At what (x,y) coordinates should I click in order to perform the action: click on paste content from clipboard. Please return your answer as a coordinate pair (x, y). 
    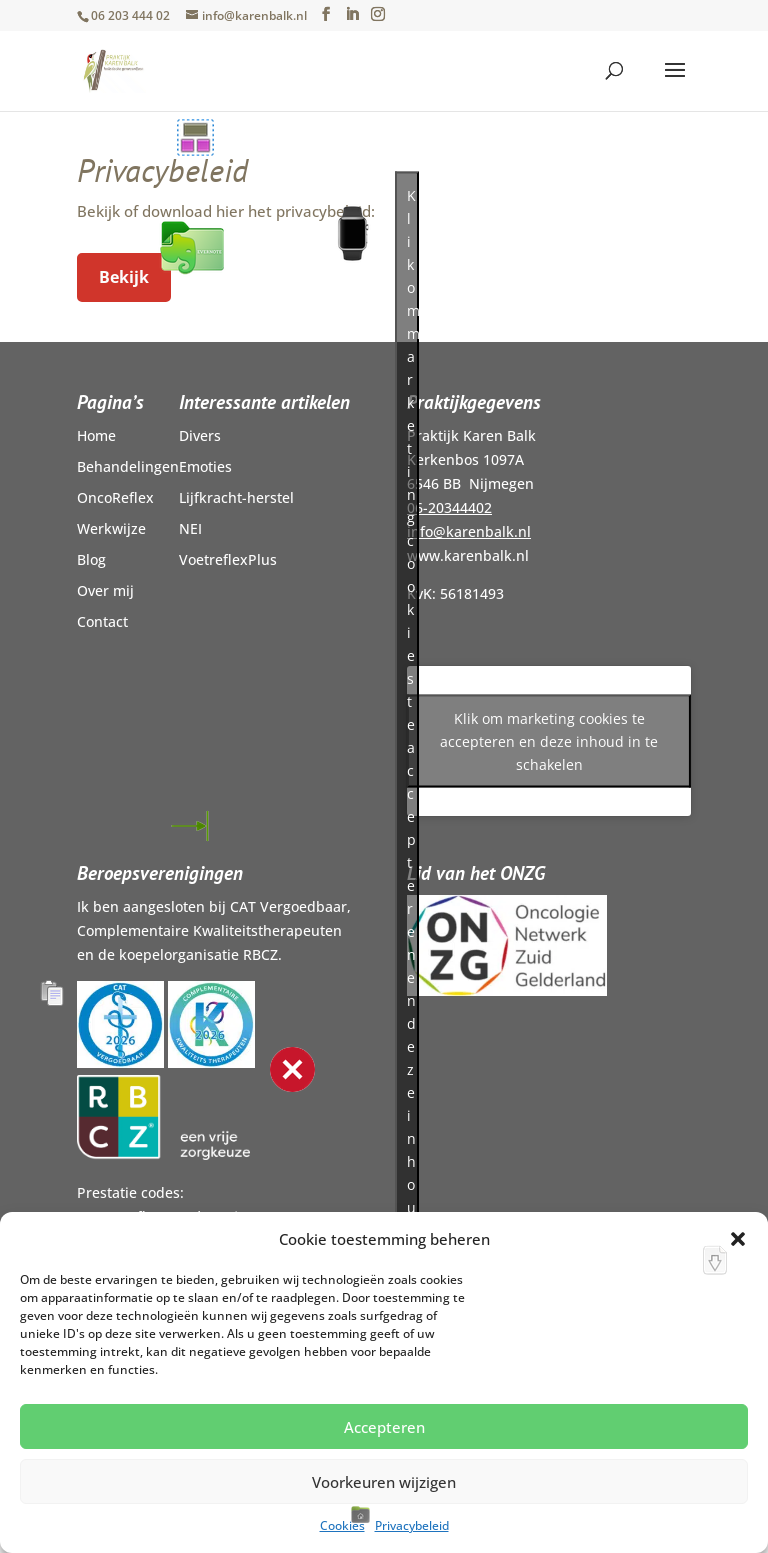
    Looking at the image, I should click on (52, 993).